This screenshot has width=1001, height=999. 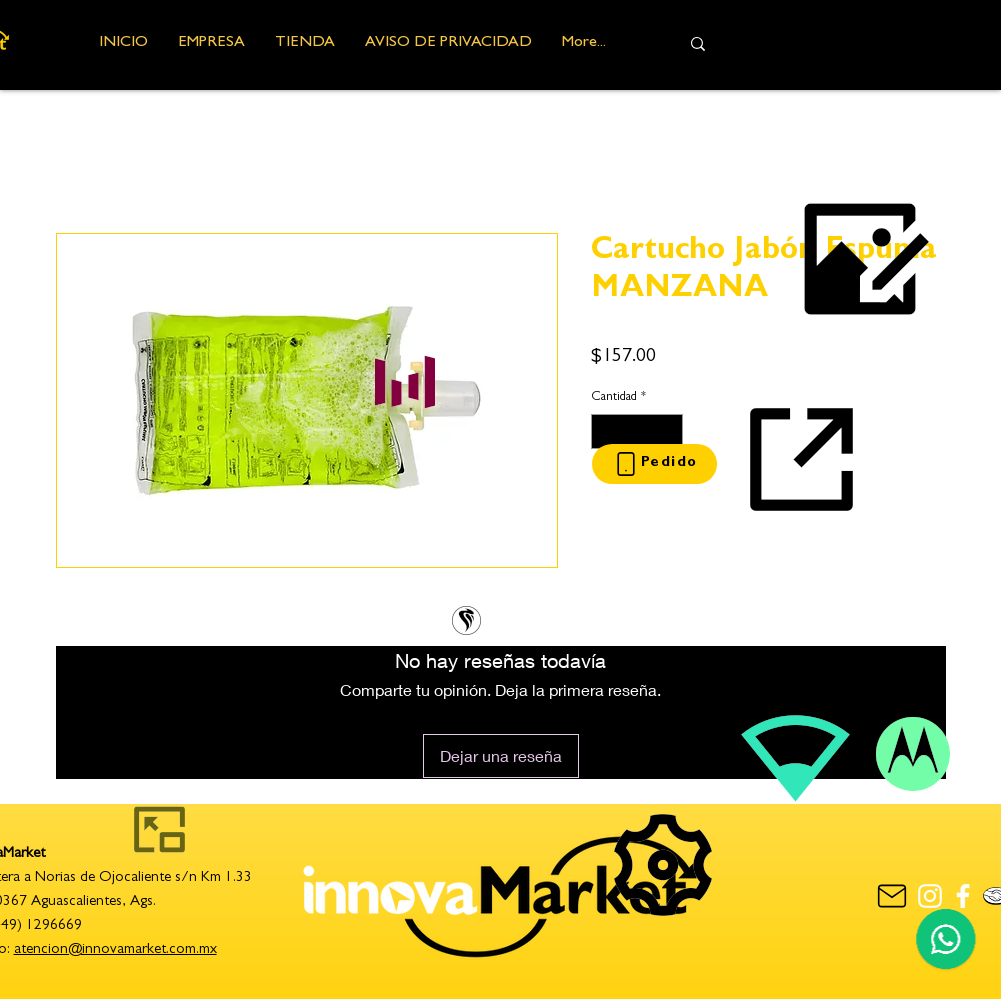 What do you see at coordinates (159, 829) in the screenshot?
I see `exit picture-in-picture mode` at bounding box center [159, 829].